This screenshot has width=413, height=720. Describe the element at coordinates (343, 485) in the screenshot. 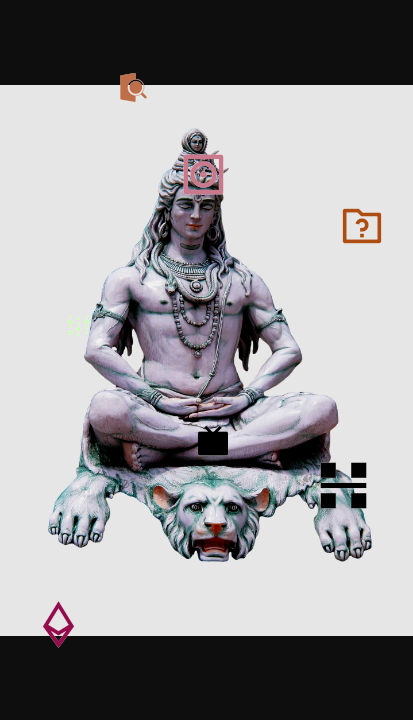

I see `scan a QR code` at that location.